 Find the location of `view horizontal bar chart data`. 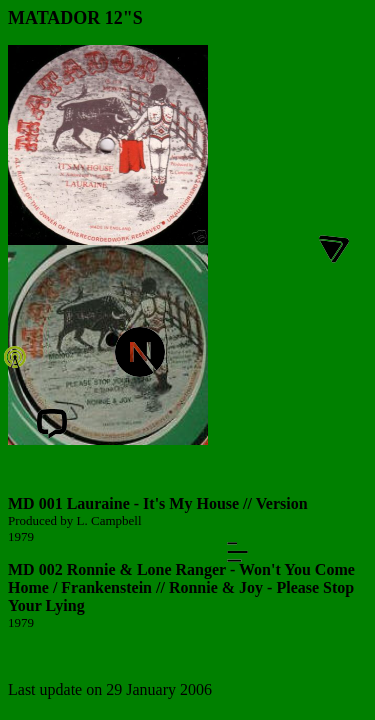

view horizontal bar chart data is located at coordinates (237, 552).